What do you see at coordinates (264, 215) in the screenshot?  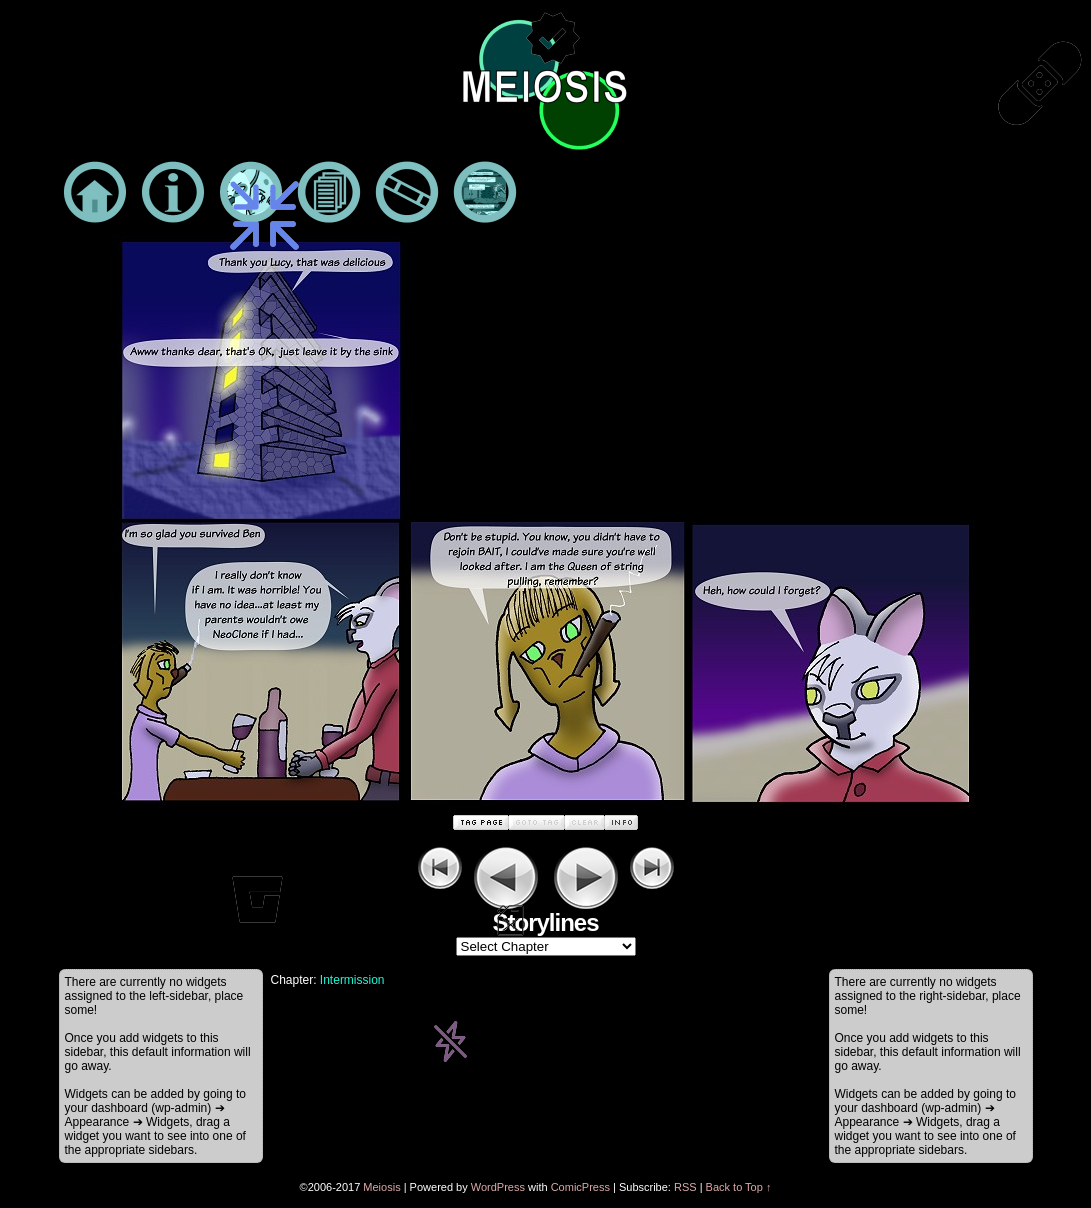 I see `exit fullscreen mode` at bounding box center [264, 215].